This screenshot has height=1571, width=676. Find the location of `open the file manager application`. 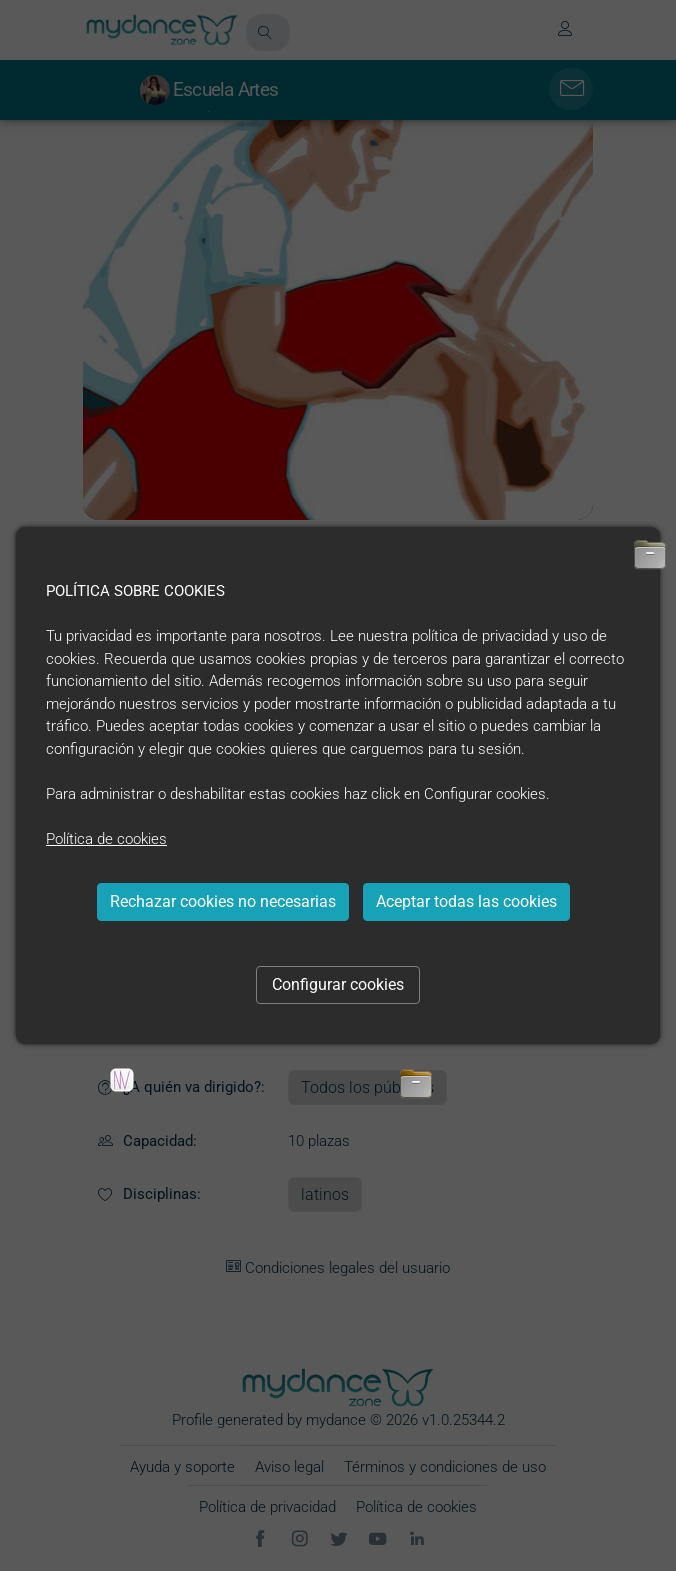

open the file manager application is located at coordinates (416, 1083).